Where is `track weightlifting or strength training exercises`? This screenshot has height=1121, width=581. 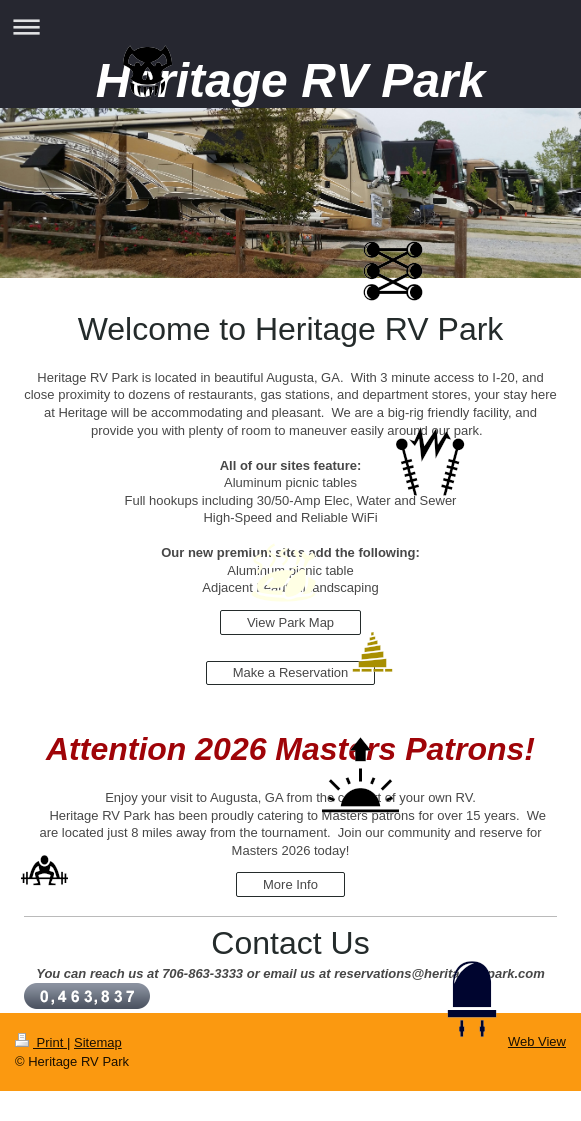
track weightlifting or strength training exercises is located at coordinates (44, 861).